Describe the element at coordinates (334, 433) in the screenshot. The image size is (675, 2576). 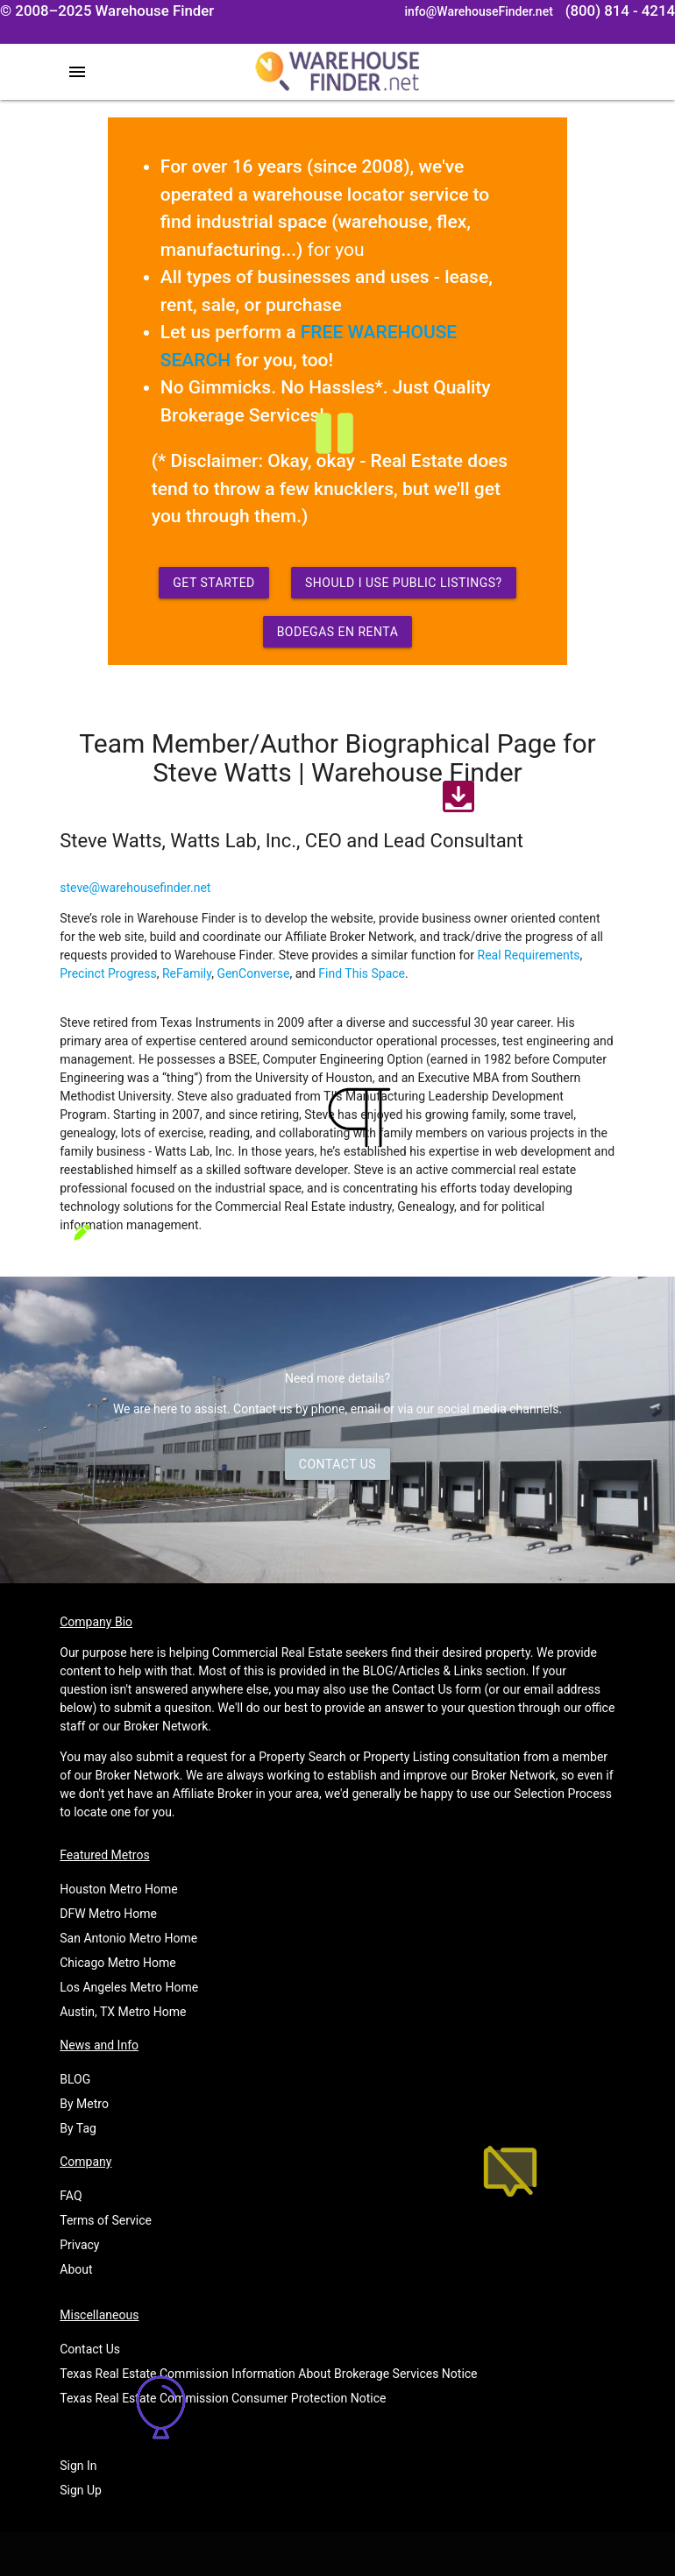
I see `pause media playback` at that location.